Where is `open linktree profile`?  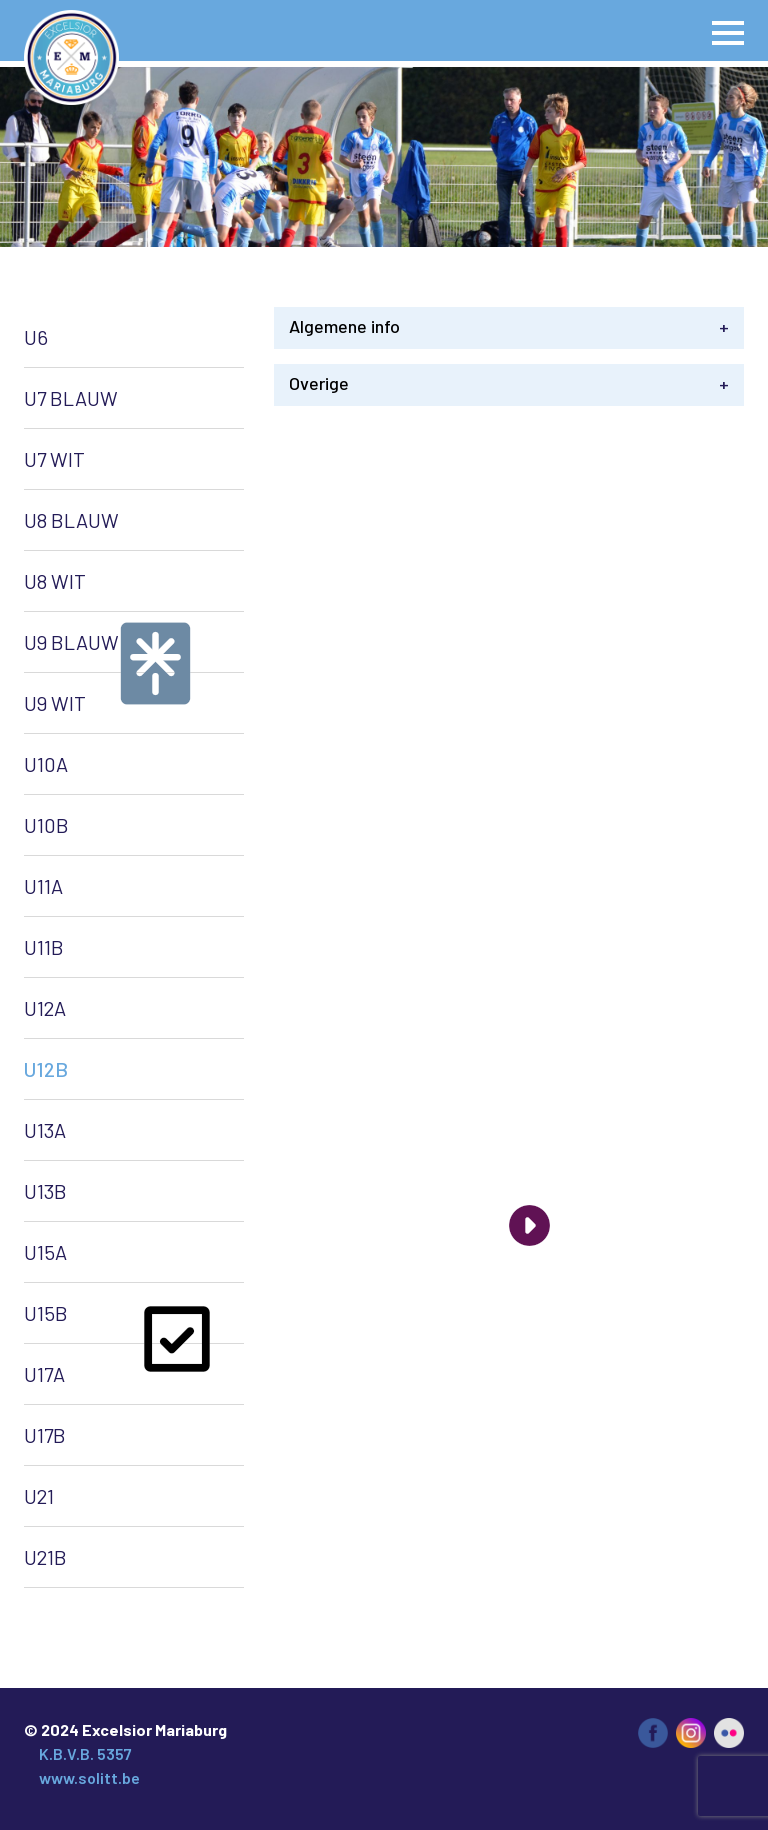
open linktree profile is located at coordinates (155, 663).